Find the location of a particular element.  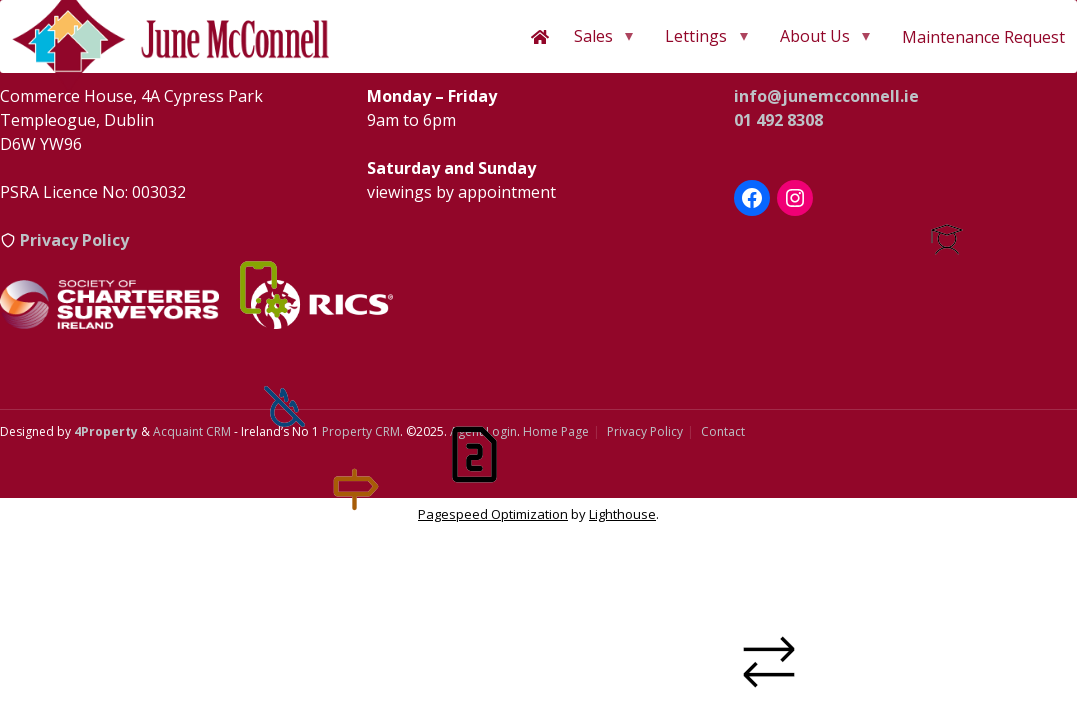

indicates secondary SIM card slot is located at coordinates (474, 454).